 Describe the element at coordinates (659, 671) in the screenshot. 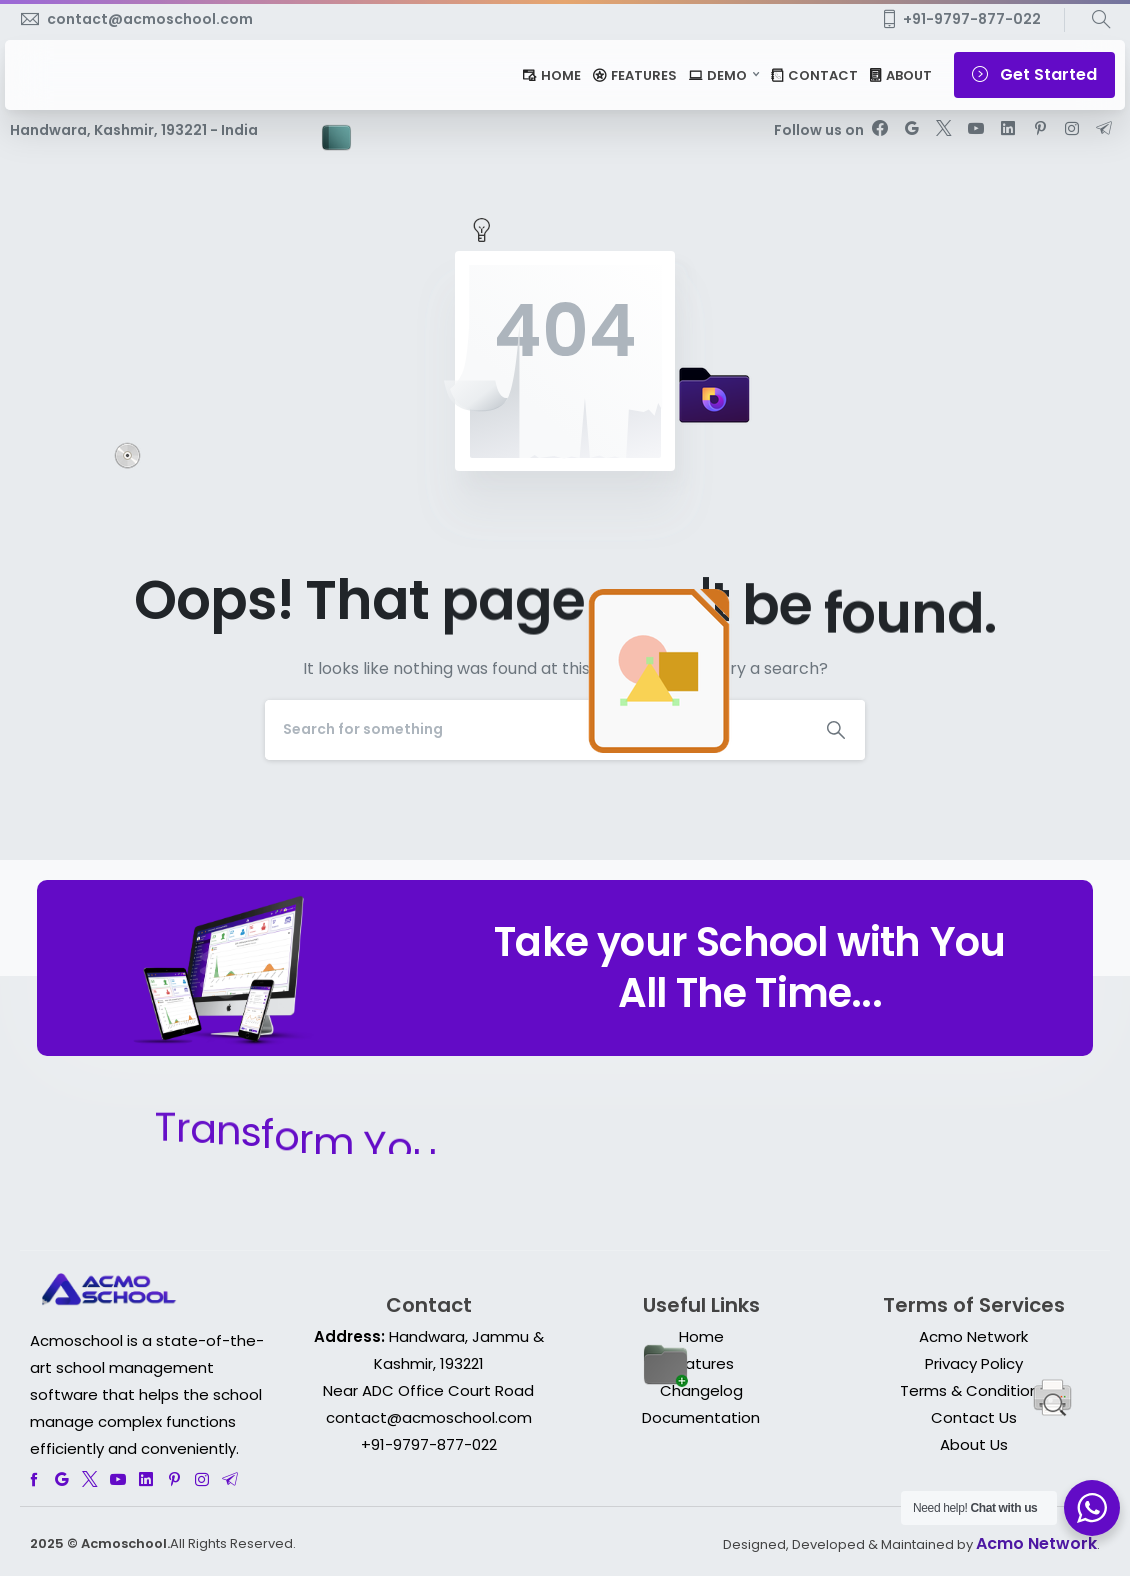

I see `open a libreoffice draw document` at that location.